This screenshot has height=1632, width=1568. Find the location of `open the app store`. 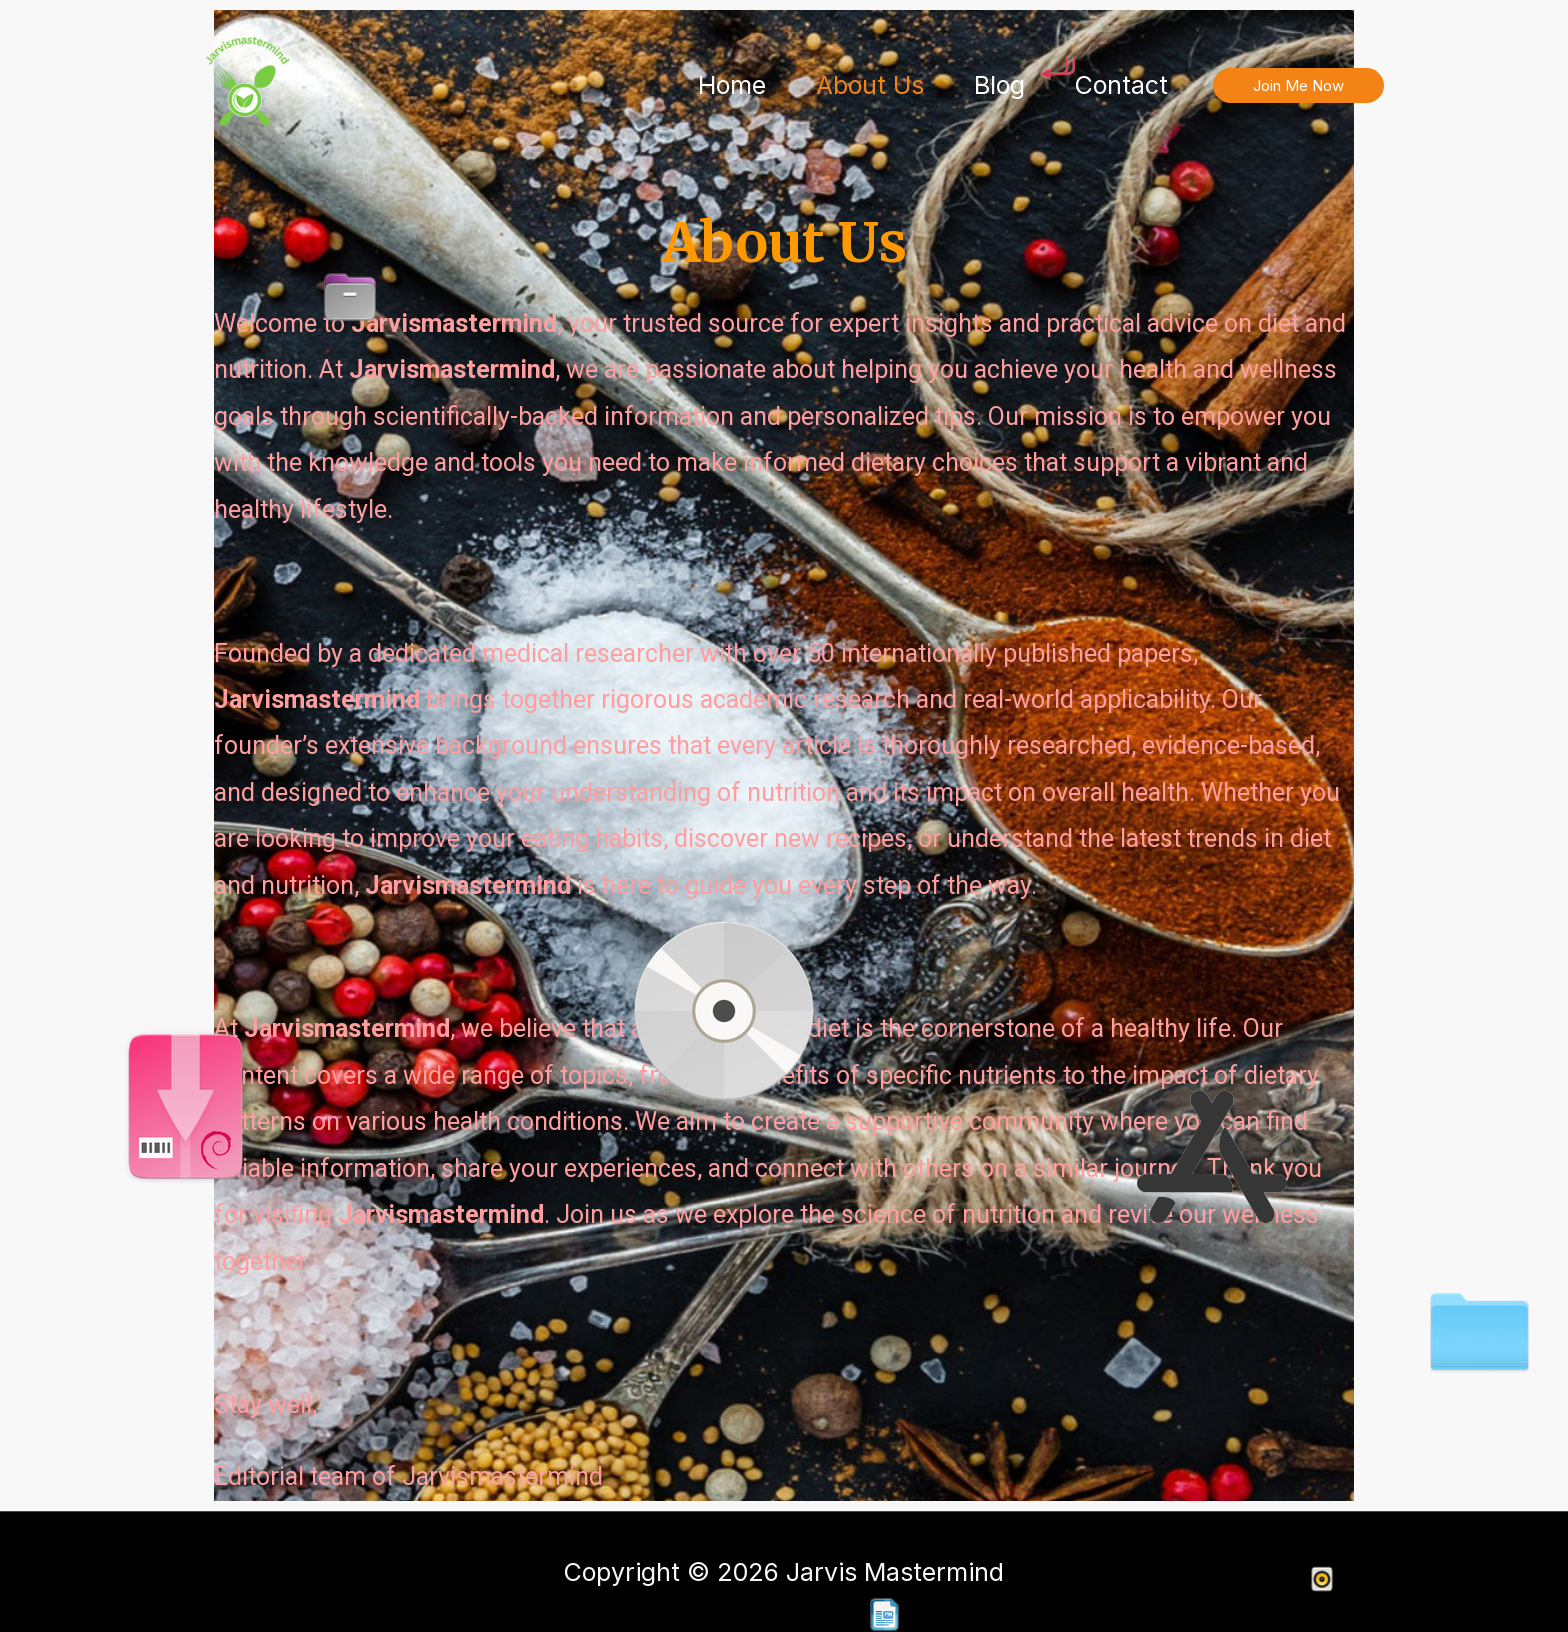

open the app store is located at coordinates (1212, 1155).